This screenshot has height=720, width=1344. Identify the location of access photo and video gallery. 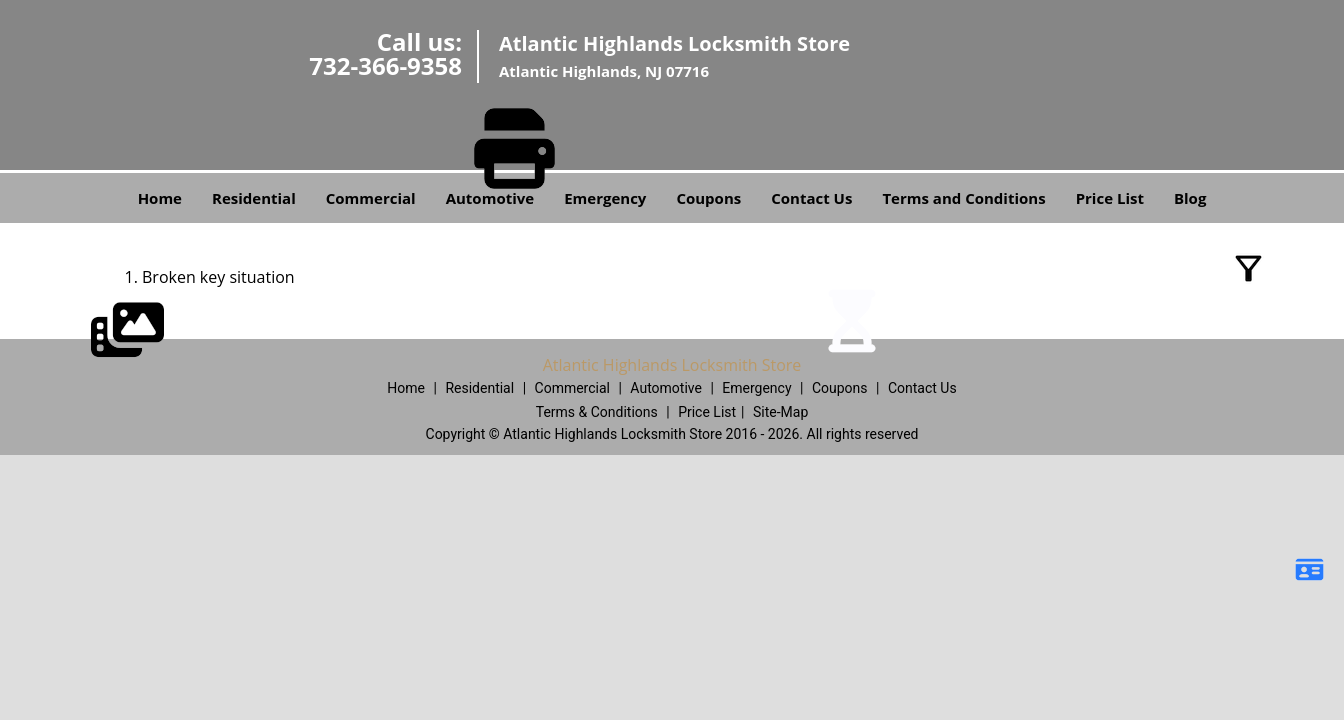
(127, 331).